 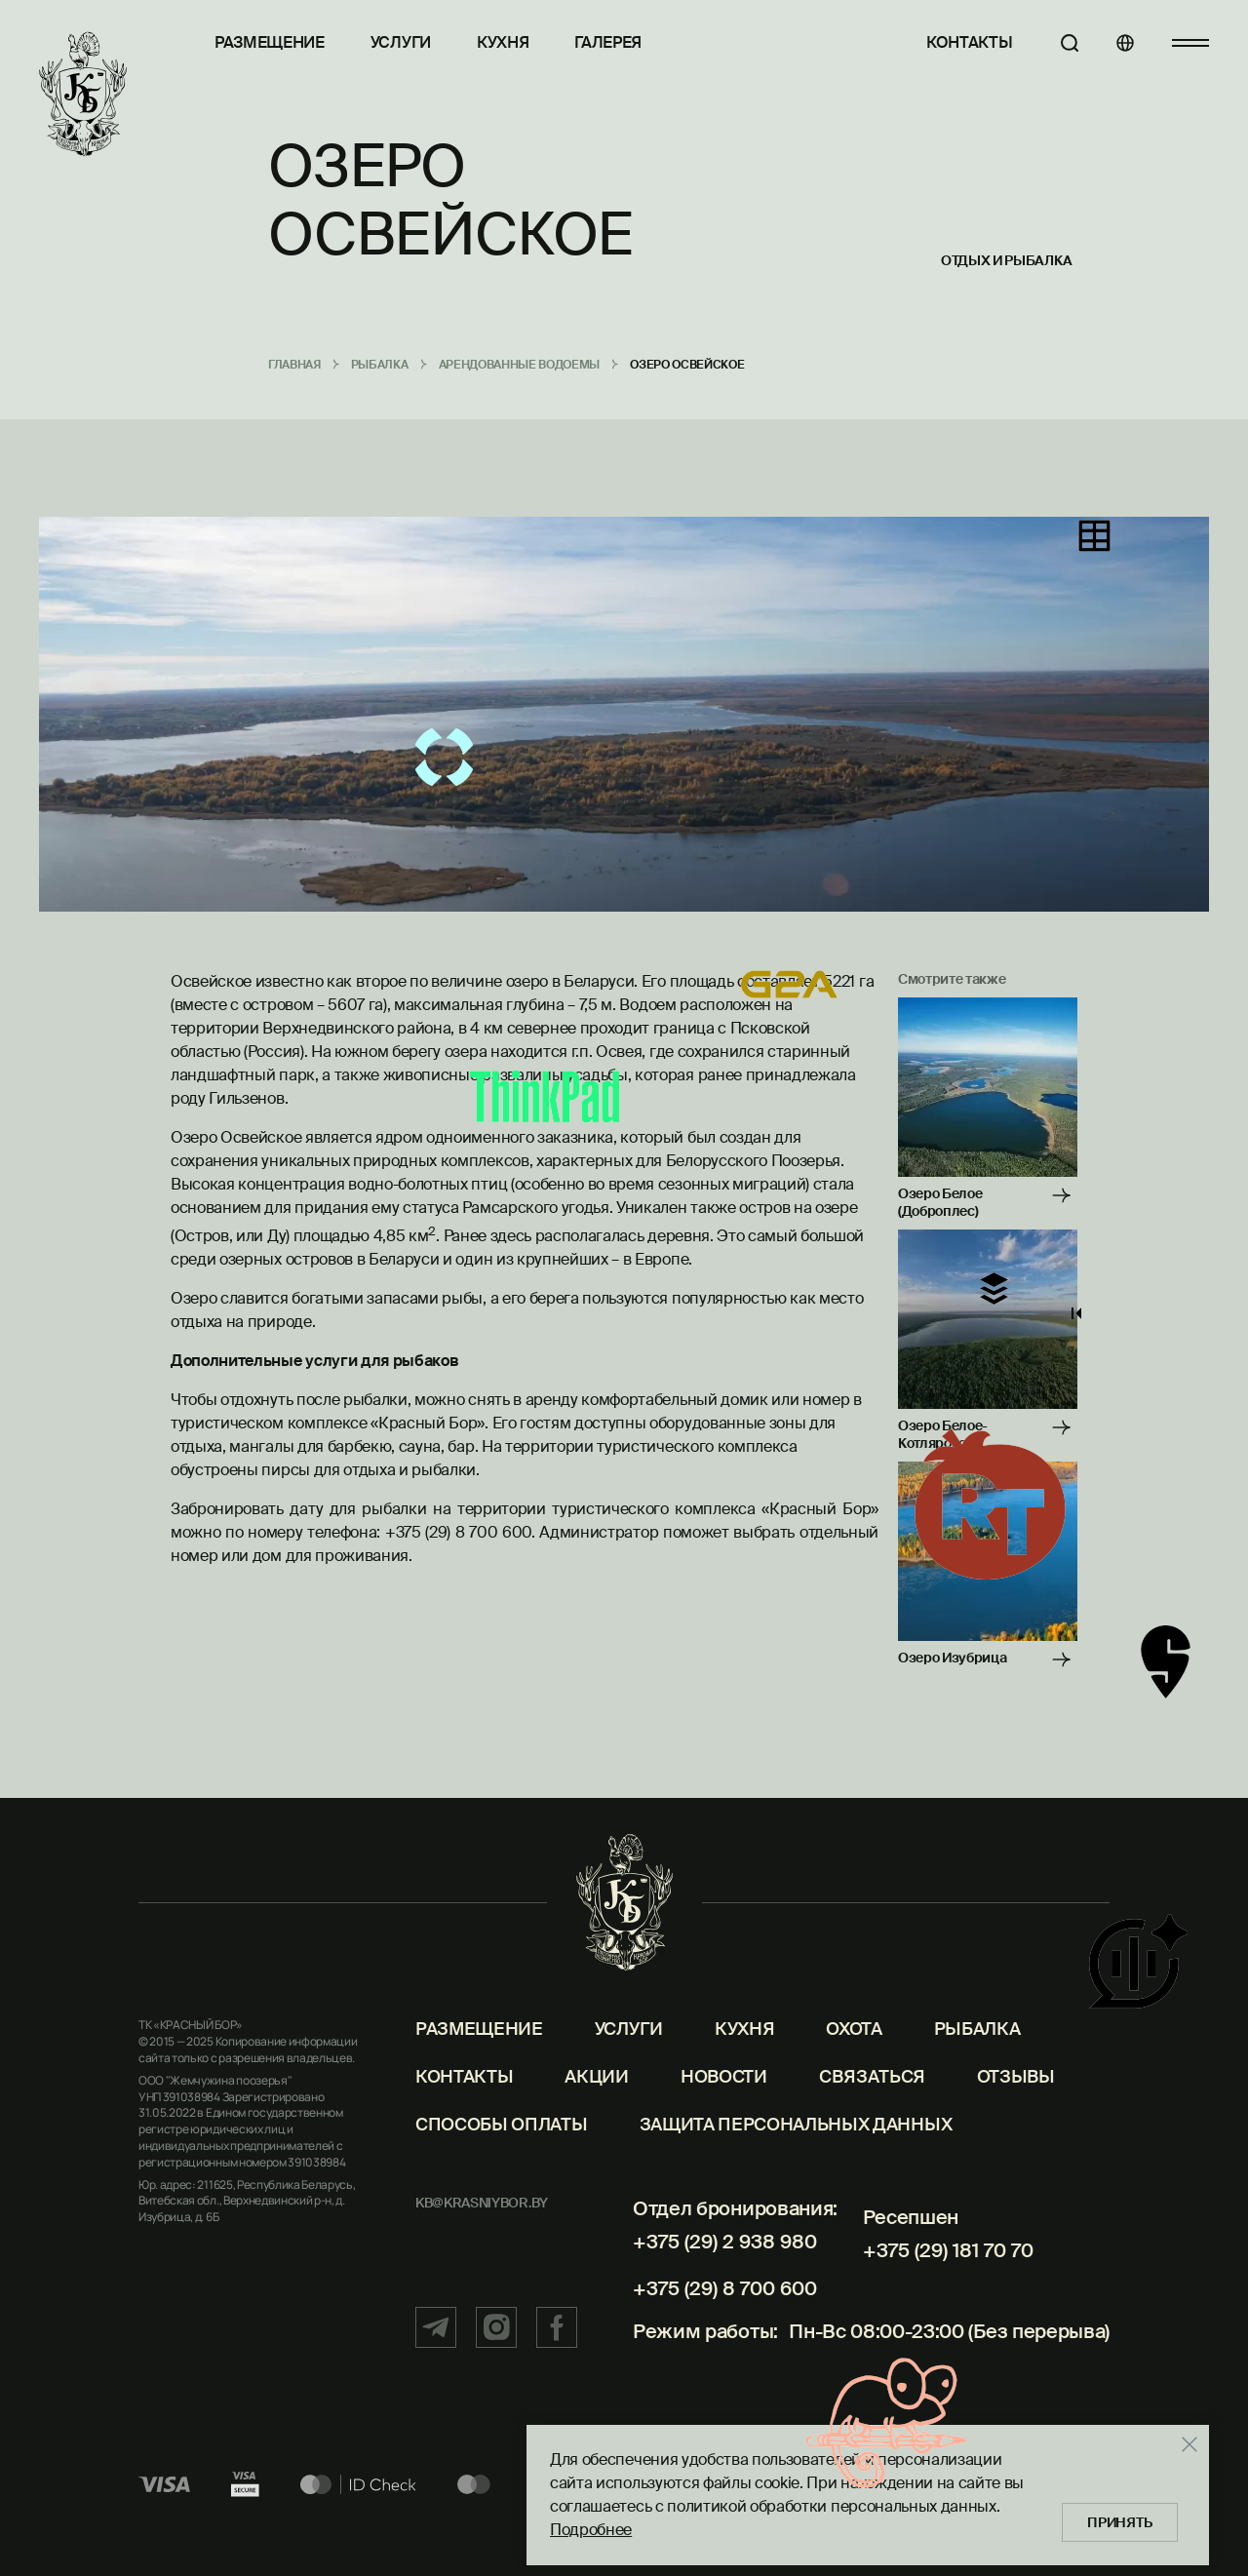 What do you see at coordinates (886, 2423) in the screenshot?
I see `open notepad++ text editor` at bounding box center [886, 2423].